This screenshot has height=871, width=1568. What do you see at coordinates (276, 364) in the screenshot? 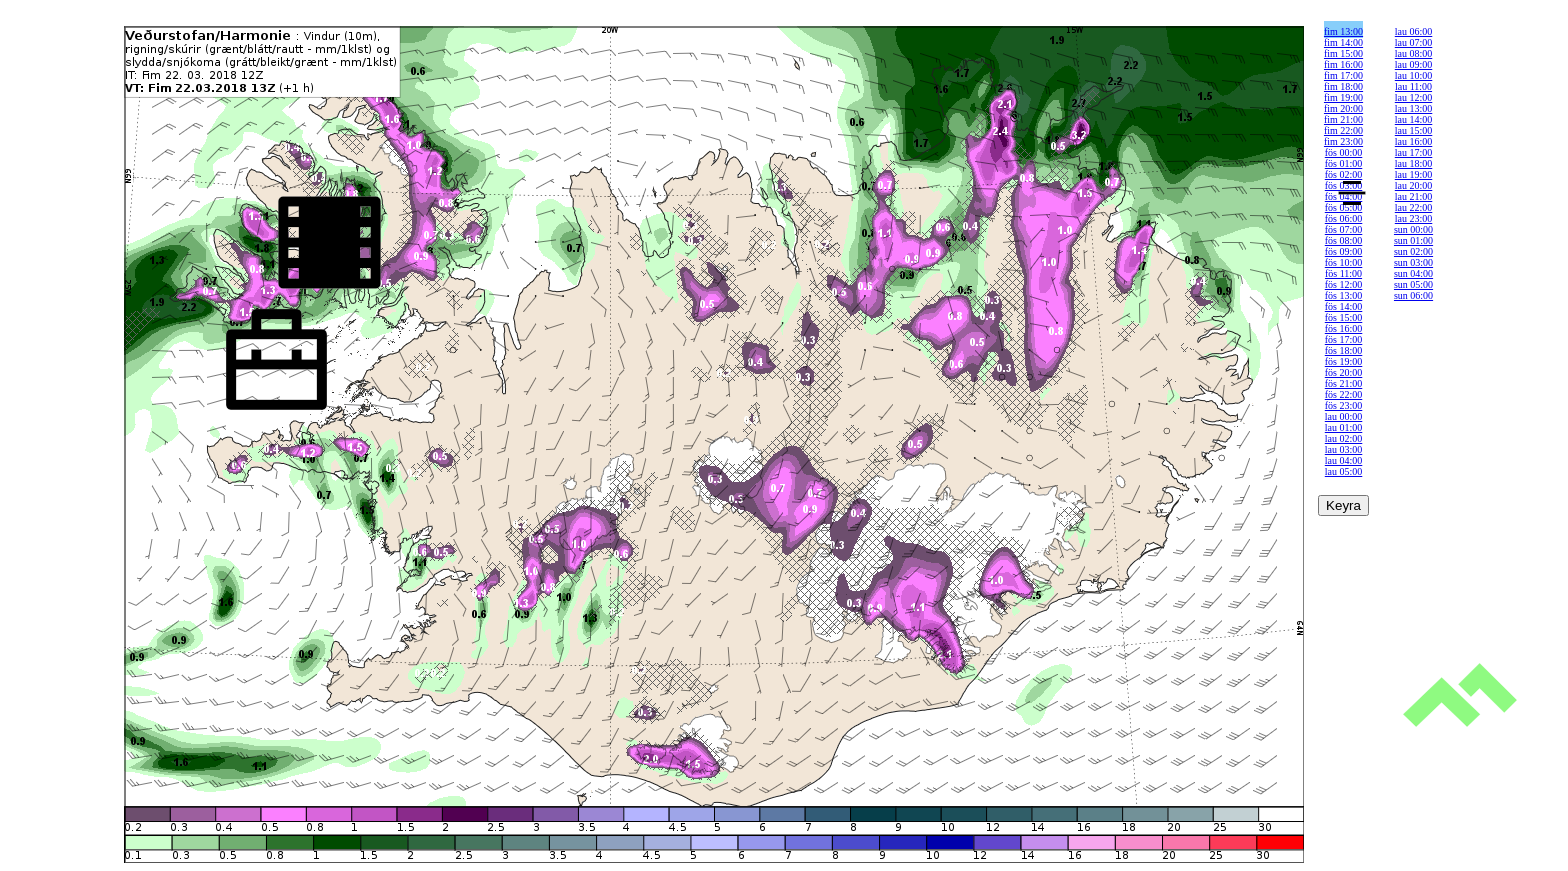
I see `access work or business documents` at bounding box center [276, 364].